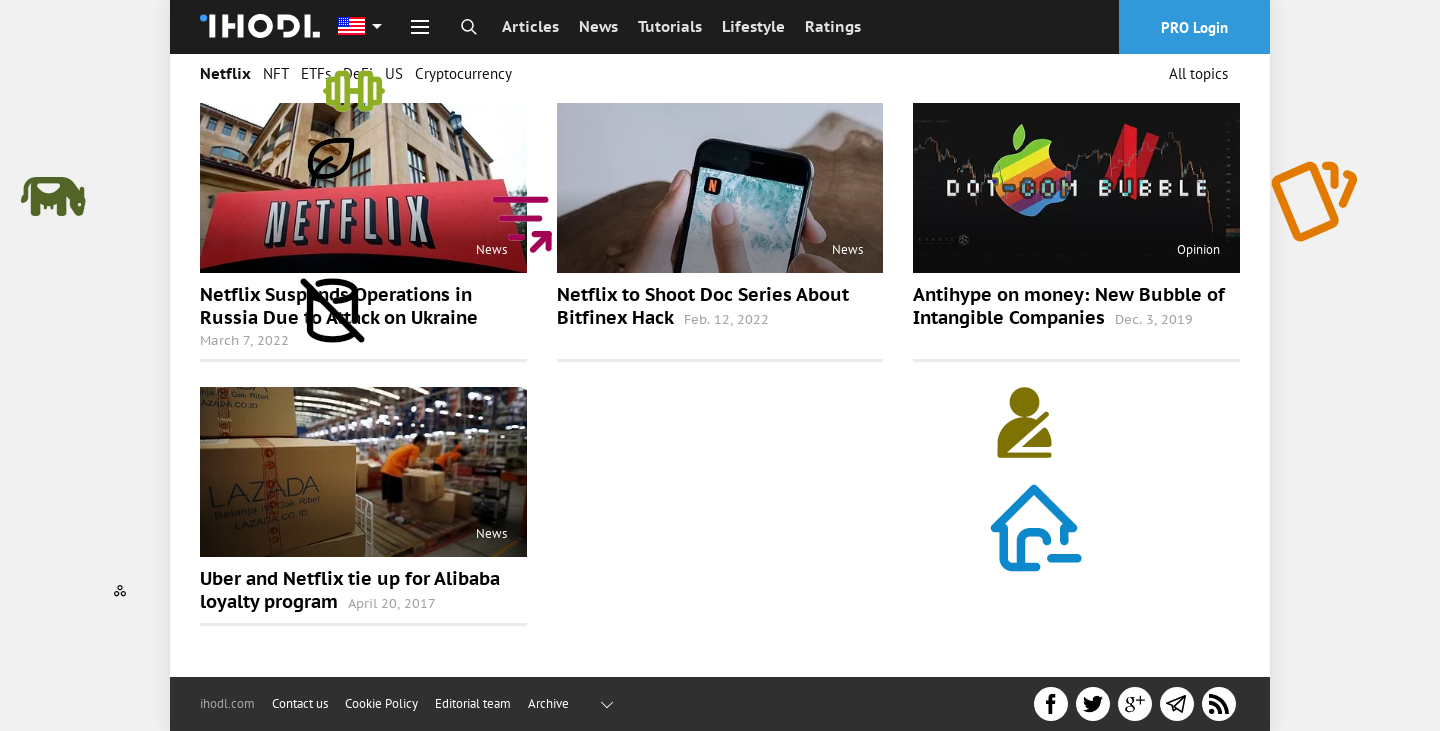  What do you see at coordinates (1034, 528) in the screenshot?
I see `remove a property from your saved homes` at bounding box center [1034, 528].